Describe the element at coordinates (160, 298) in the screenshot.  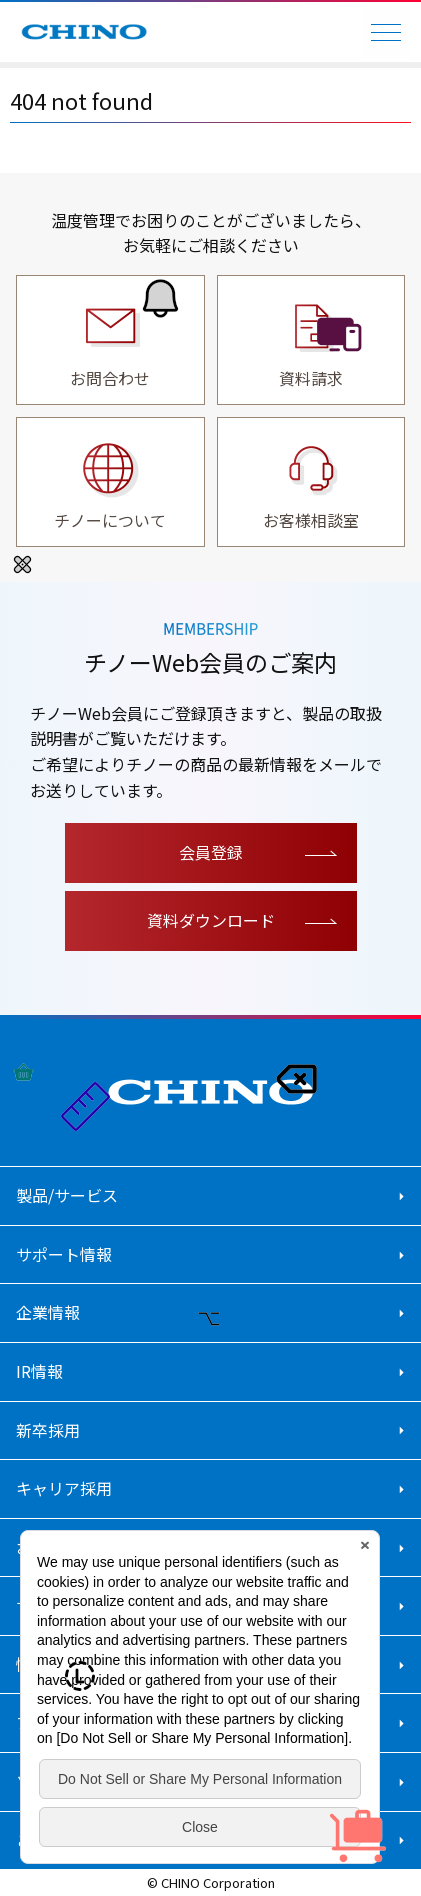
I see `view notifications` at that location.